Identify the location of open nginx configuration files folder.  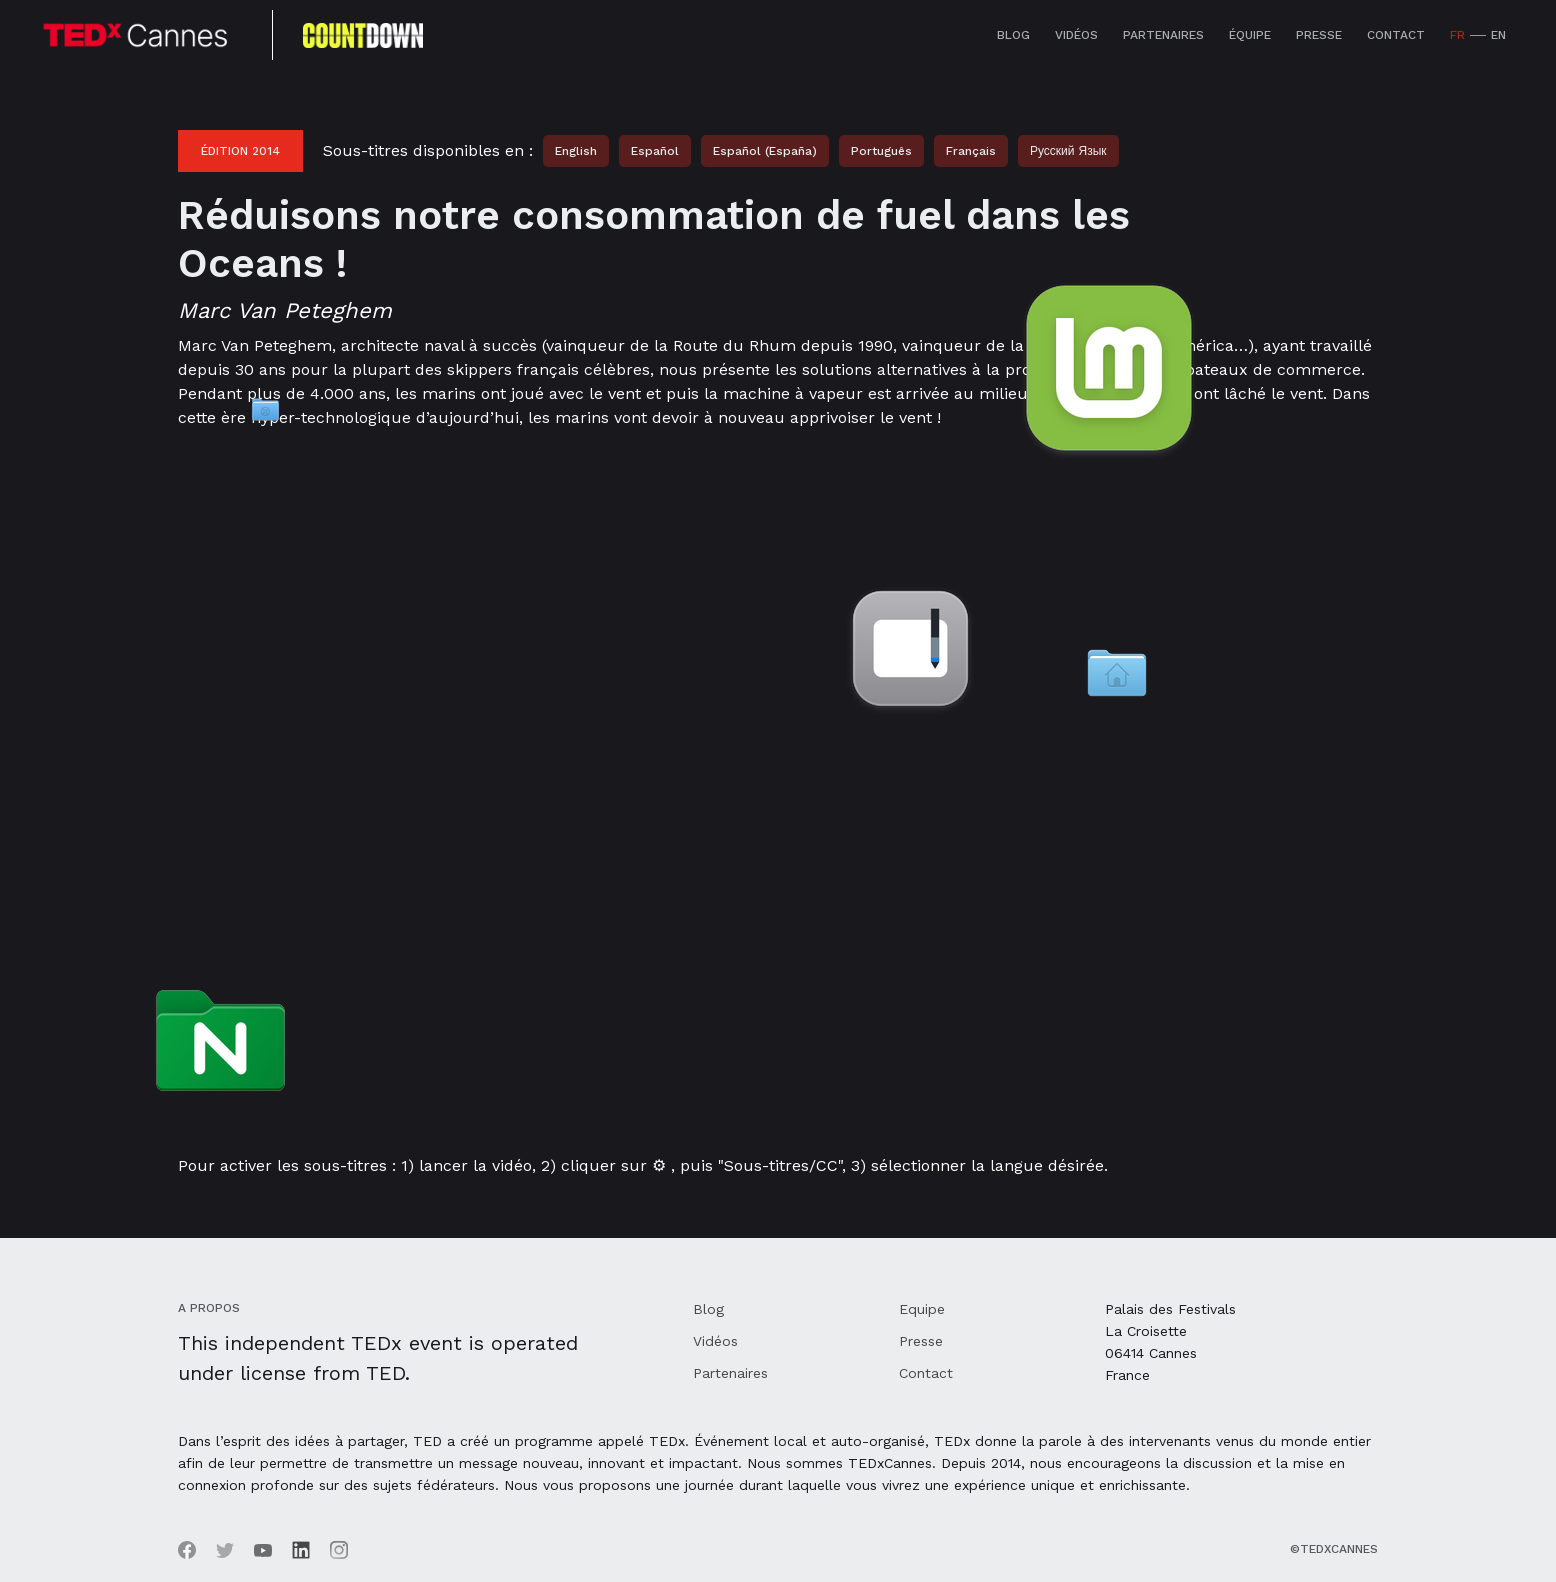
(220, 1044).